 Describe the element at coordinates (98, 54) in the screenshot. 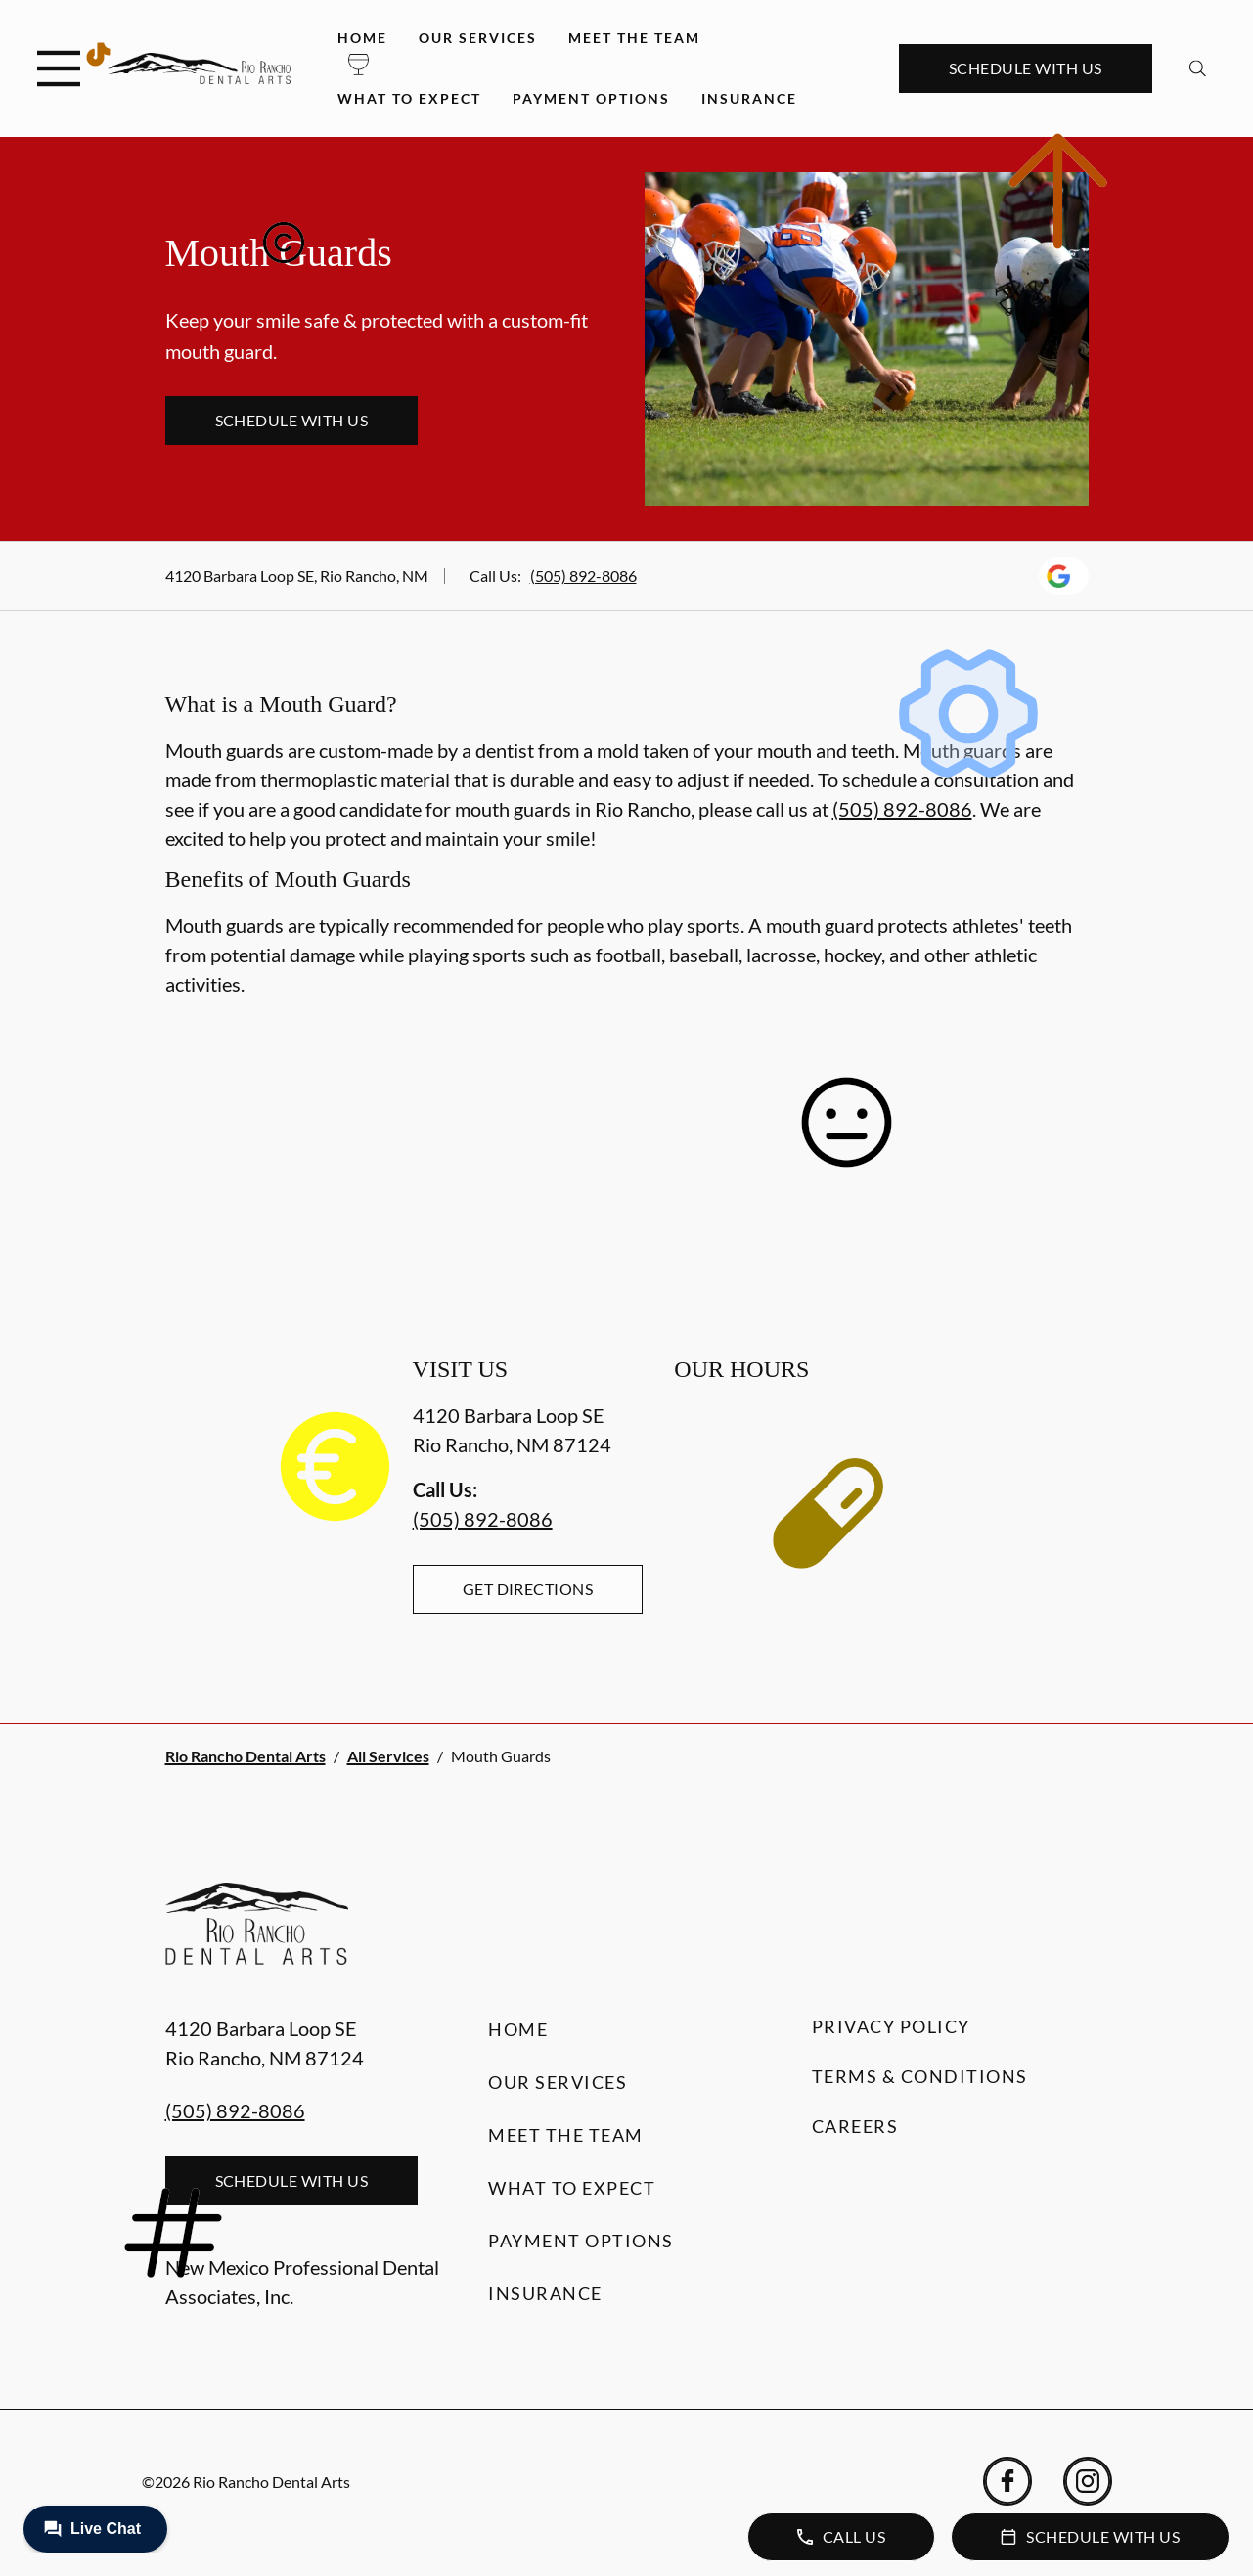

I see `open TikTok app` at that location.